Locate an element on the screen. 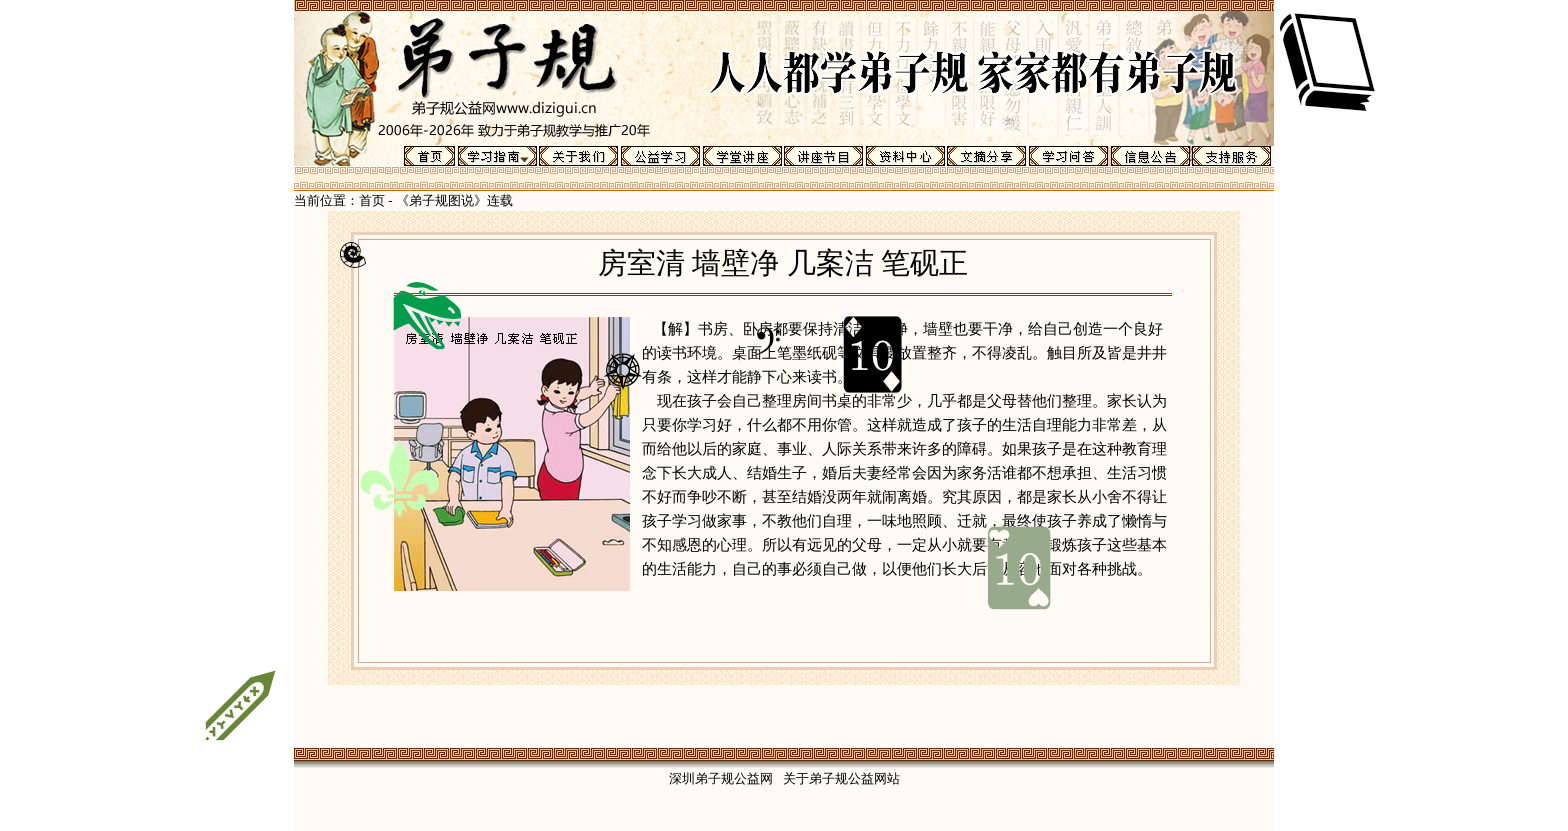  select ninja velociraptor character is located at coordinates (428, 316).